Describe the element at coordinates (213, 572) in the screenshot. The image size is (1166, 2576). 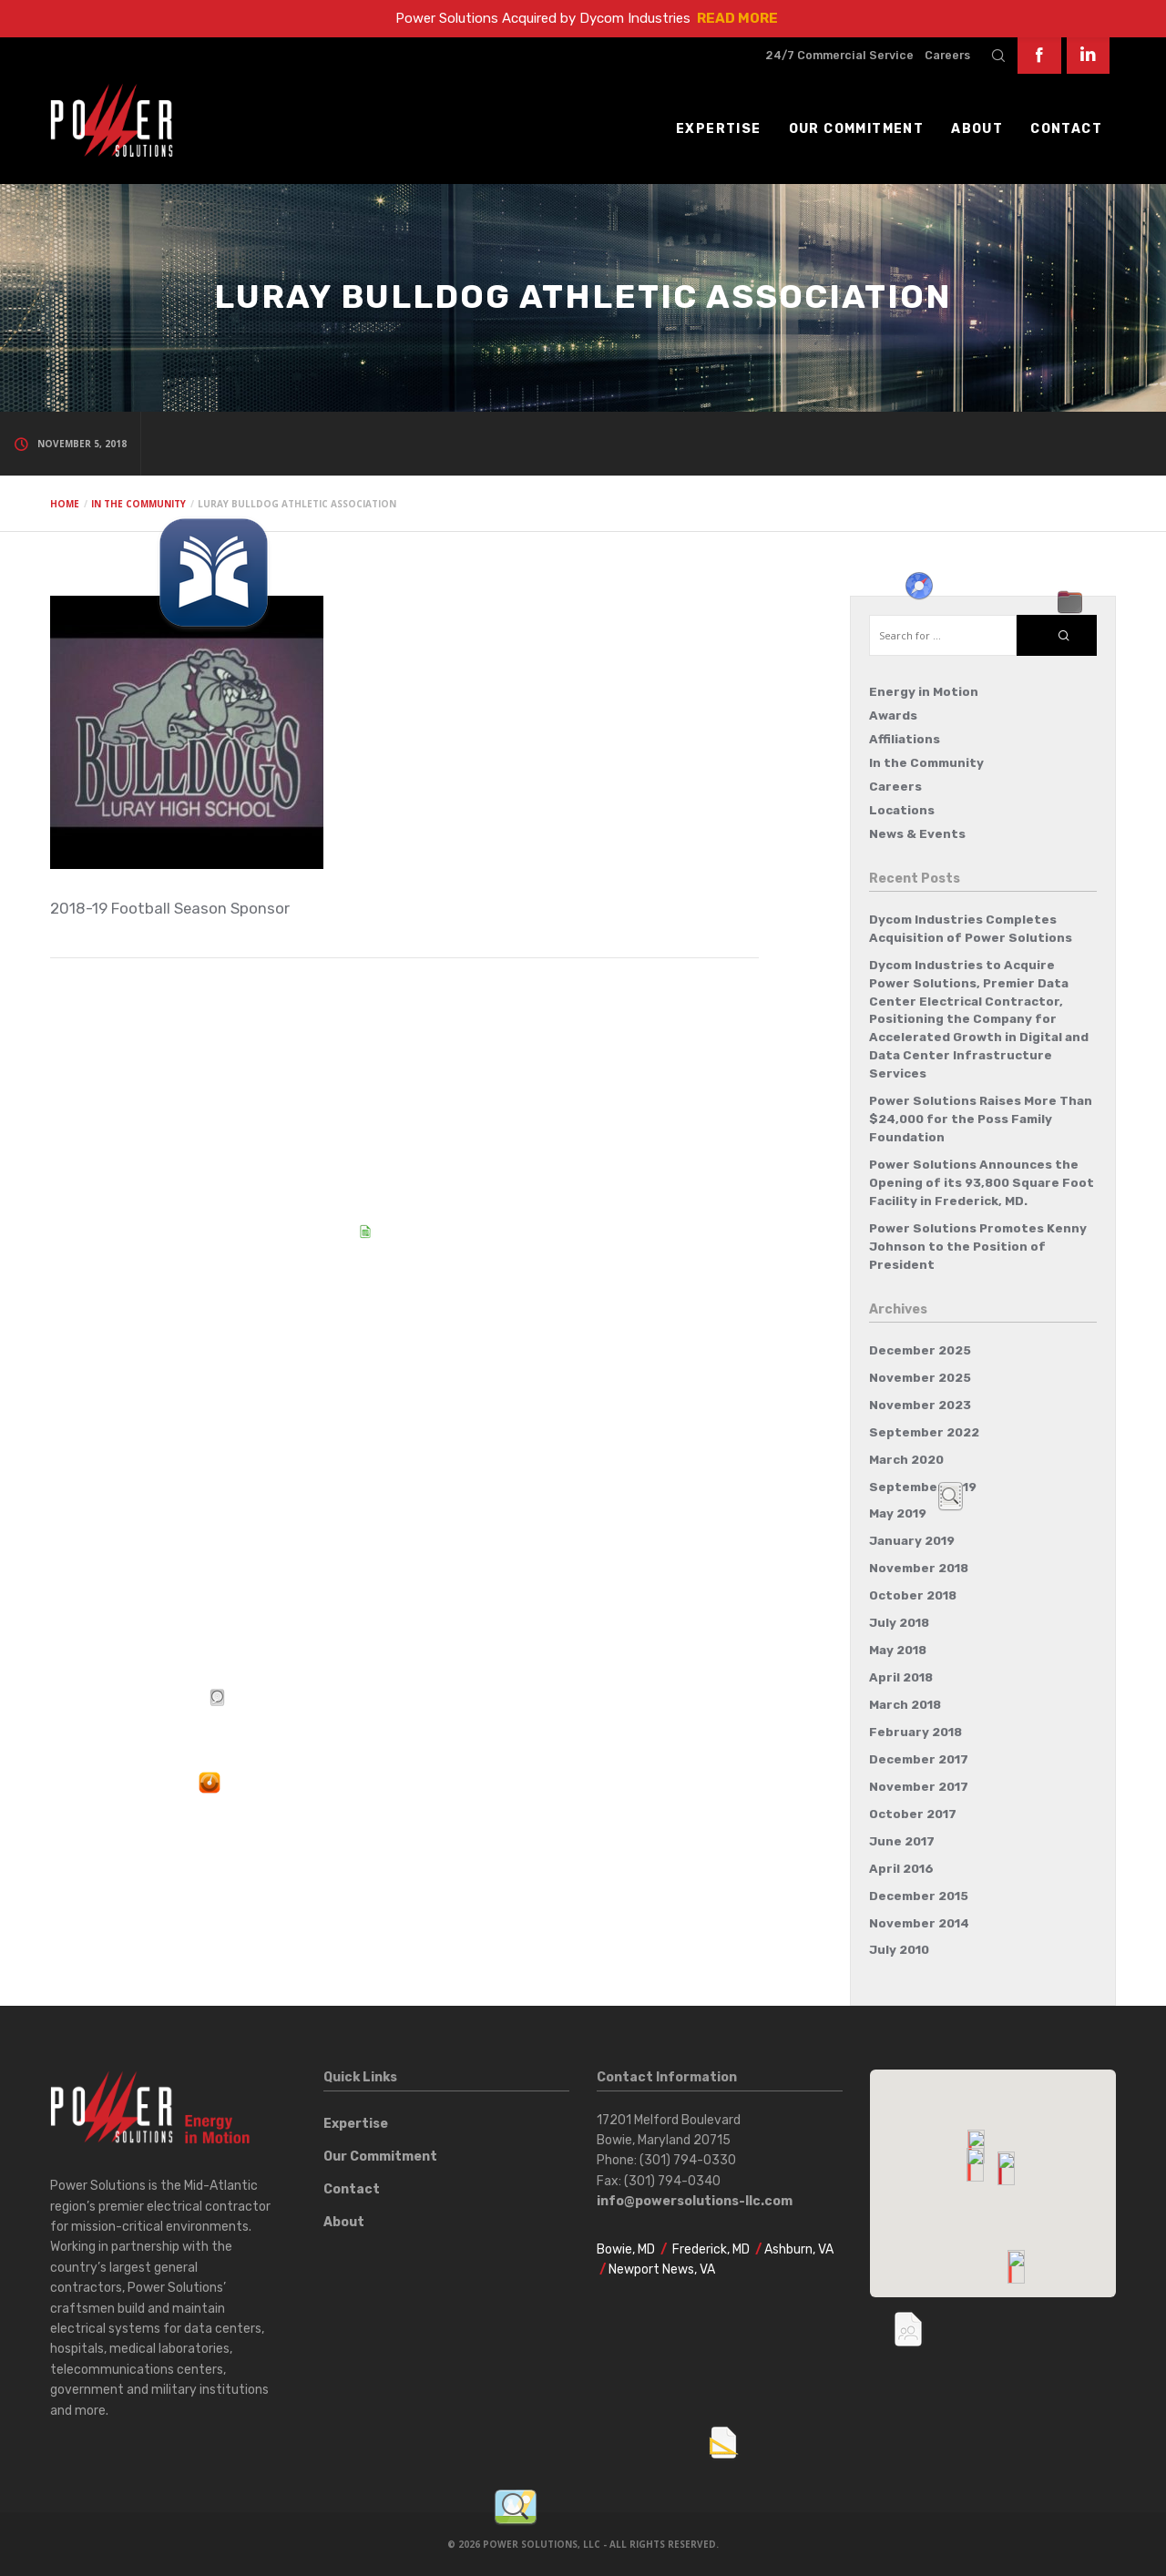
I see `open JabRef reference manager` at that location.